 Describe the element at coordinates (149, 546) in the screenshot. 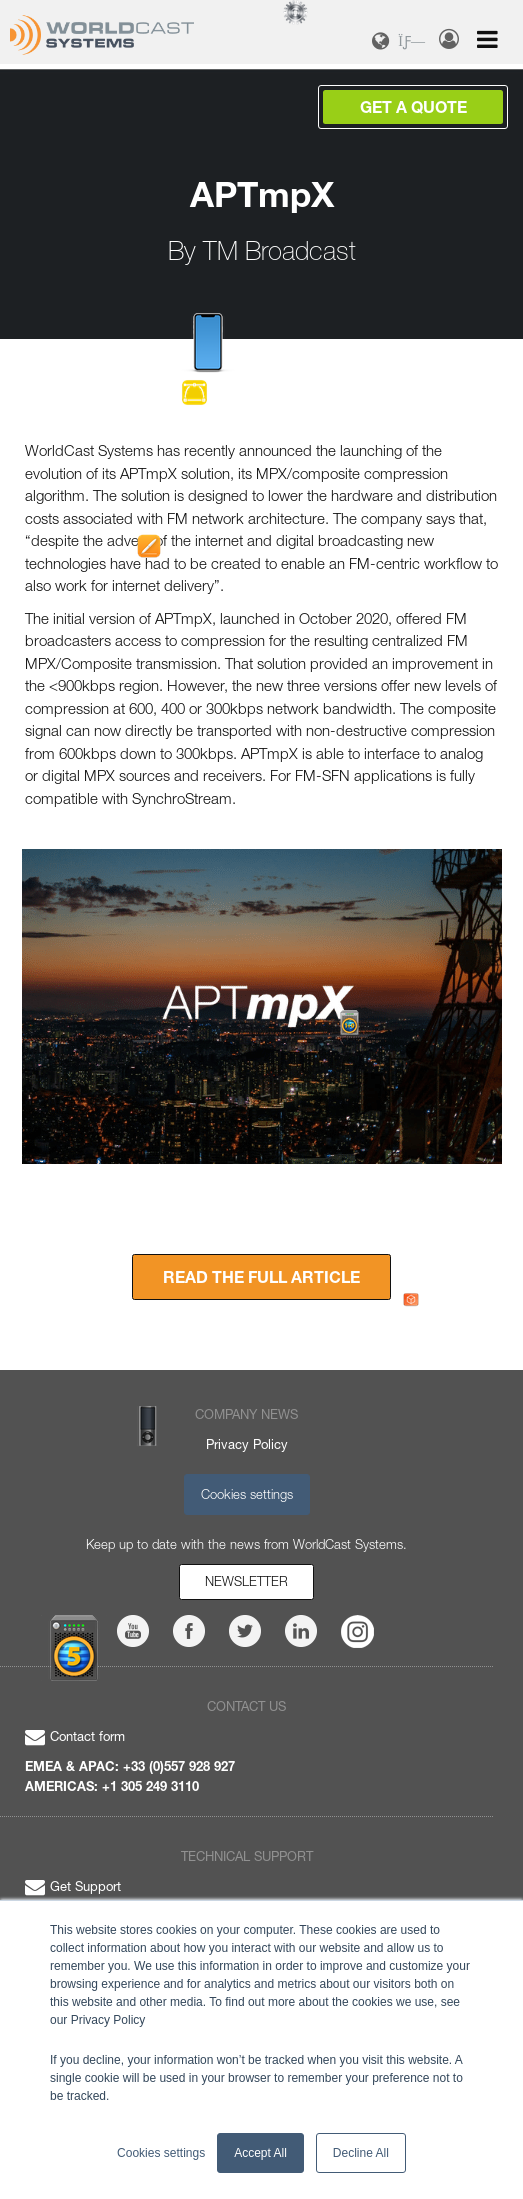

I see `open Apple Pages for document editing` at that location.